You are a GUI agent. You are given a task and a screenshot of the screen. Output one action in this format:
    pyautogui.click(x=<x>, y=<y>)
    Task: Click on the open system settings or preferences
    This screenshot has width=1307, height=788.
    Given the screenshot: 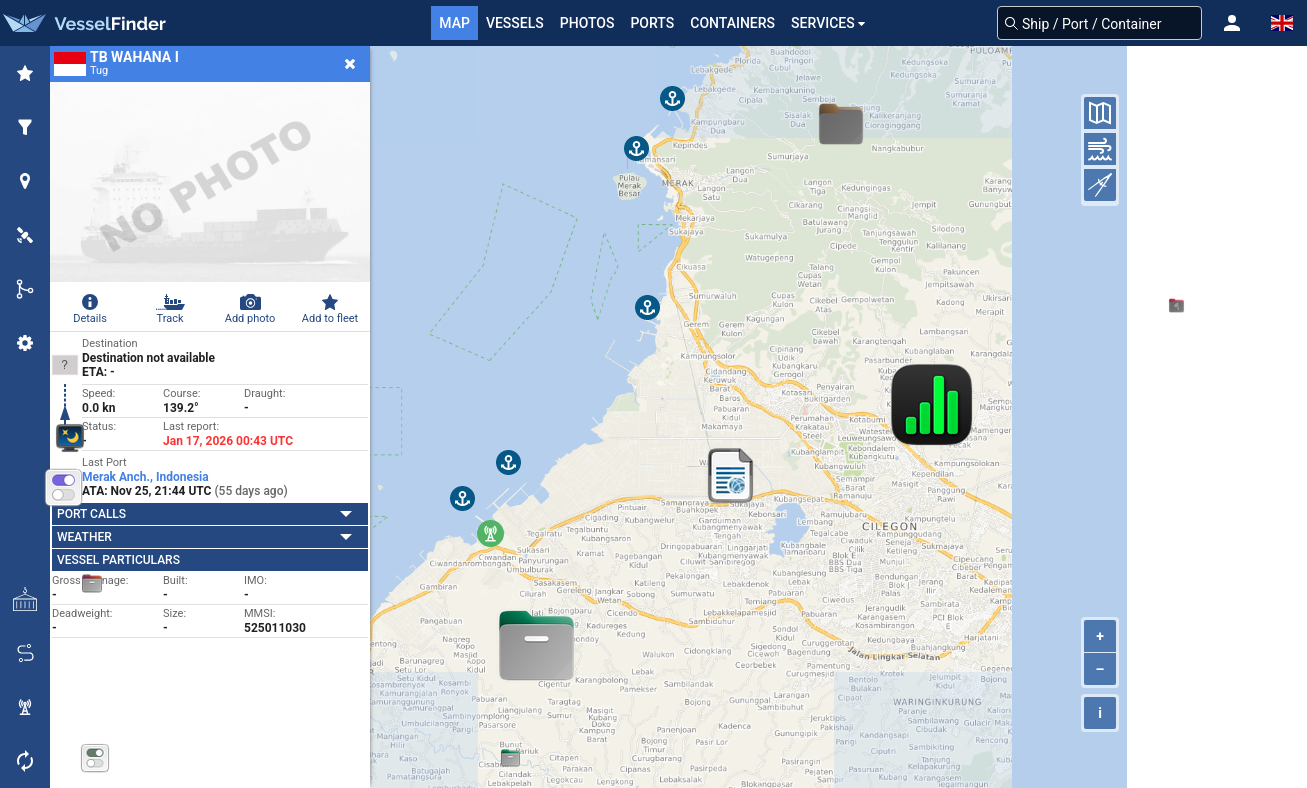 What is the action you would take?
    pyautogui.click(x=95, y=758)
    